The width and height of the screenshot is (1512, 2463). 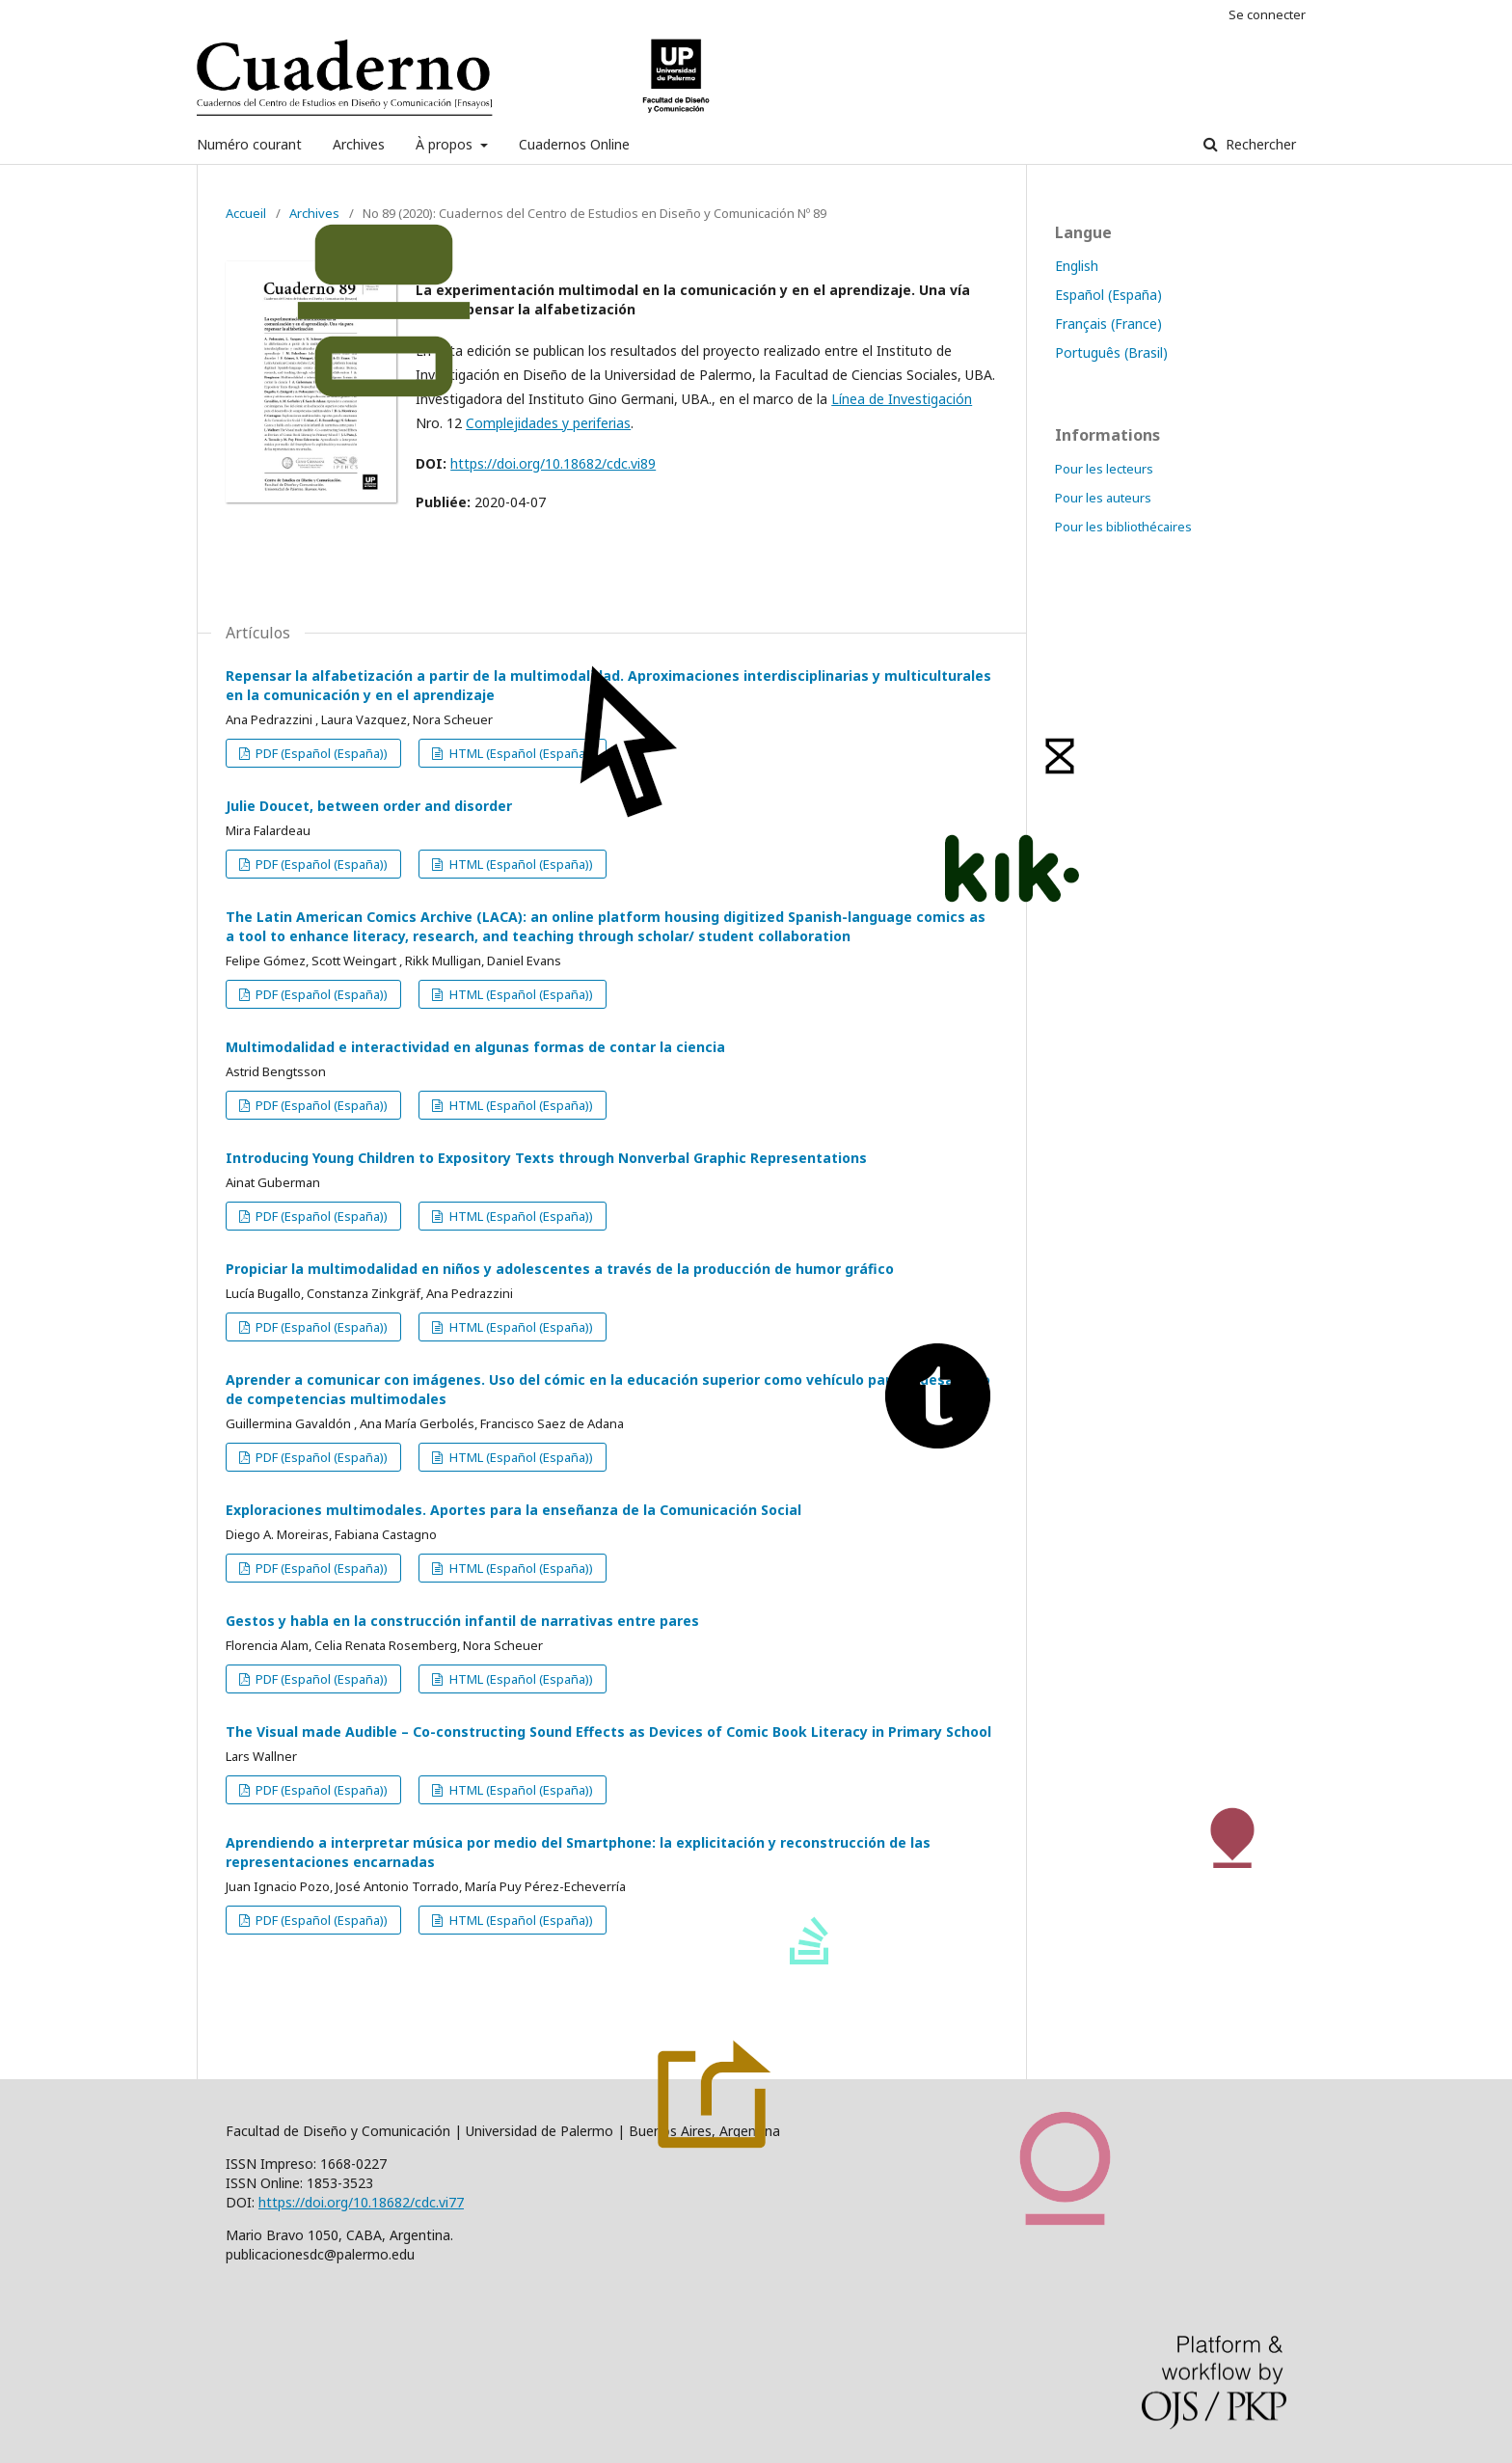 I want to click on visit stack overflow website, so click(x=809, y=1940).